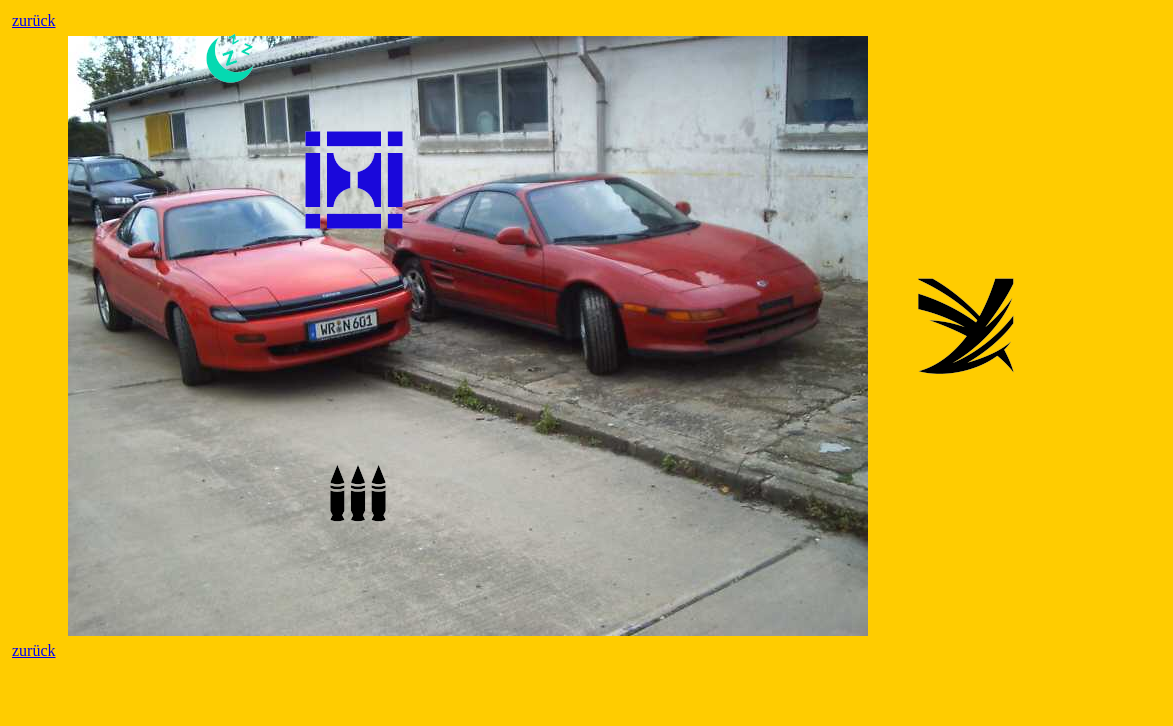 The height and width of the screenshot is (726, 1173). What do you see at coordinates (965, 326) in the screenshot?
I see `indicates wind or air currents intersecting` at bounding box center [965, 326].